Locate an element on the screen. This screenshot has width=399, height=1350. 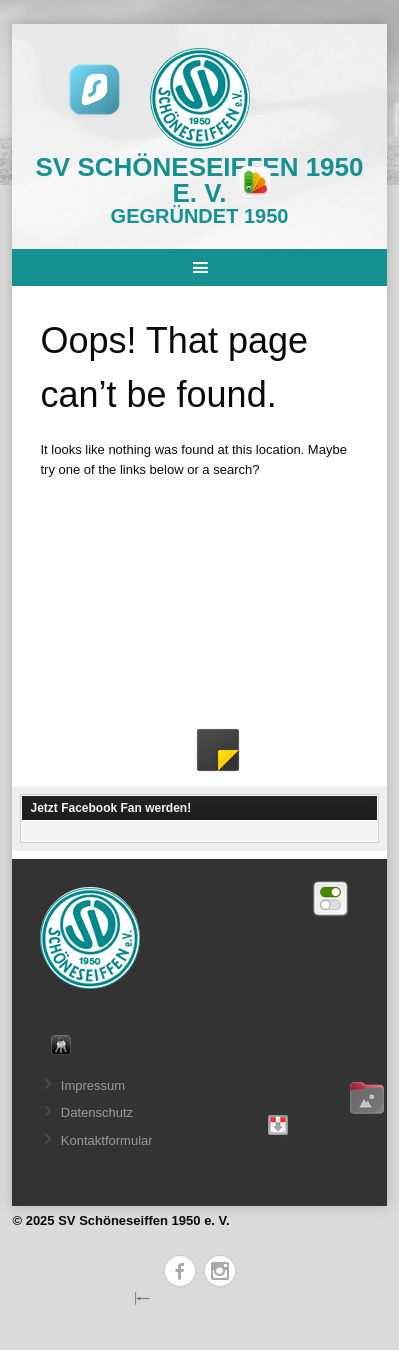
open your pictures folder is located at coordinates (367, 1098).